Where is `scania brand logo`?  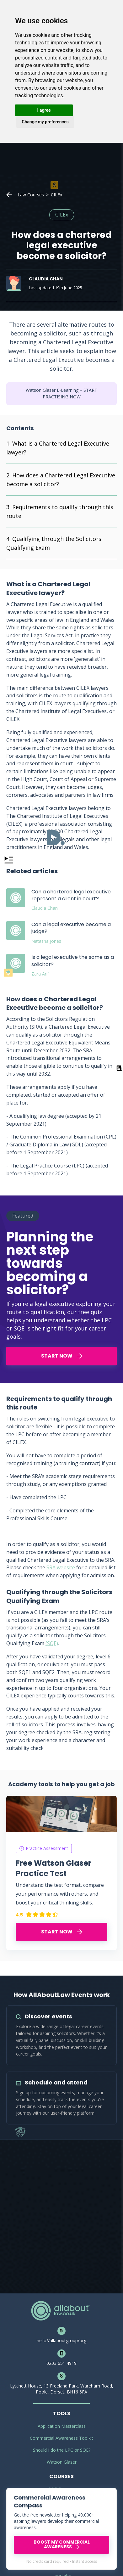 scania brand logo is located at coordinates (20, 2132).